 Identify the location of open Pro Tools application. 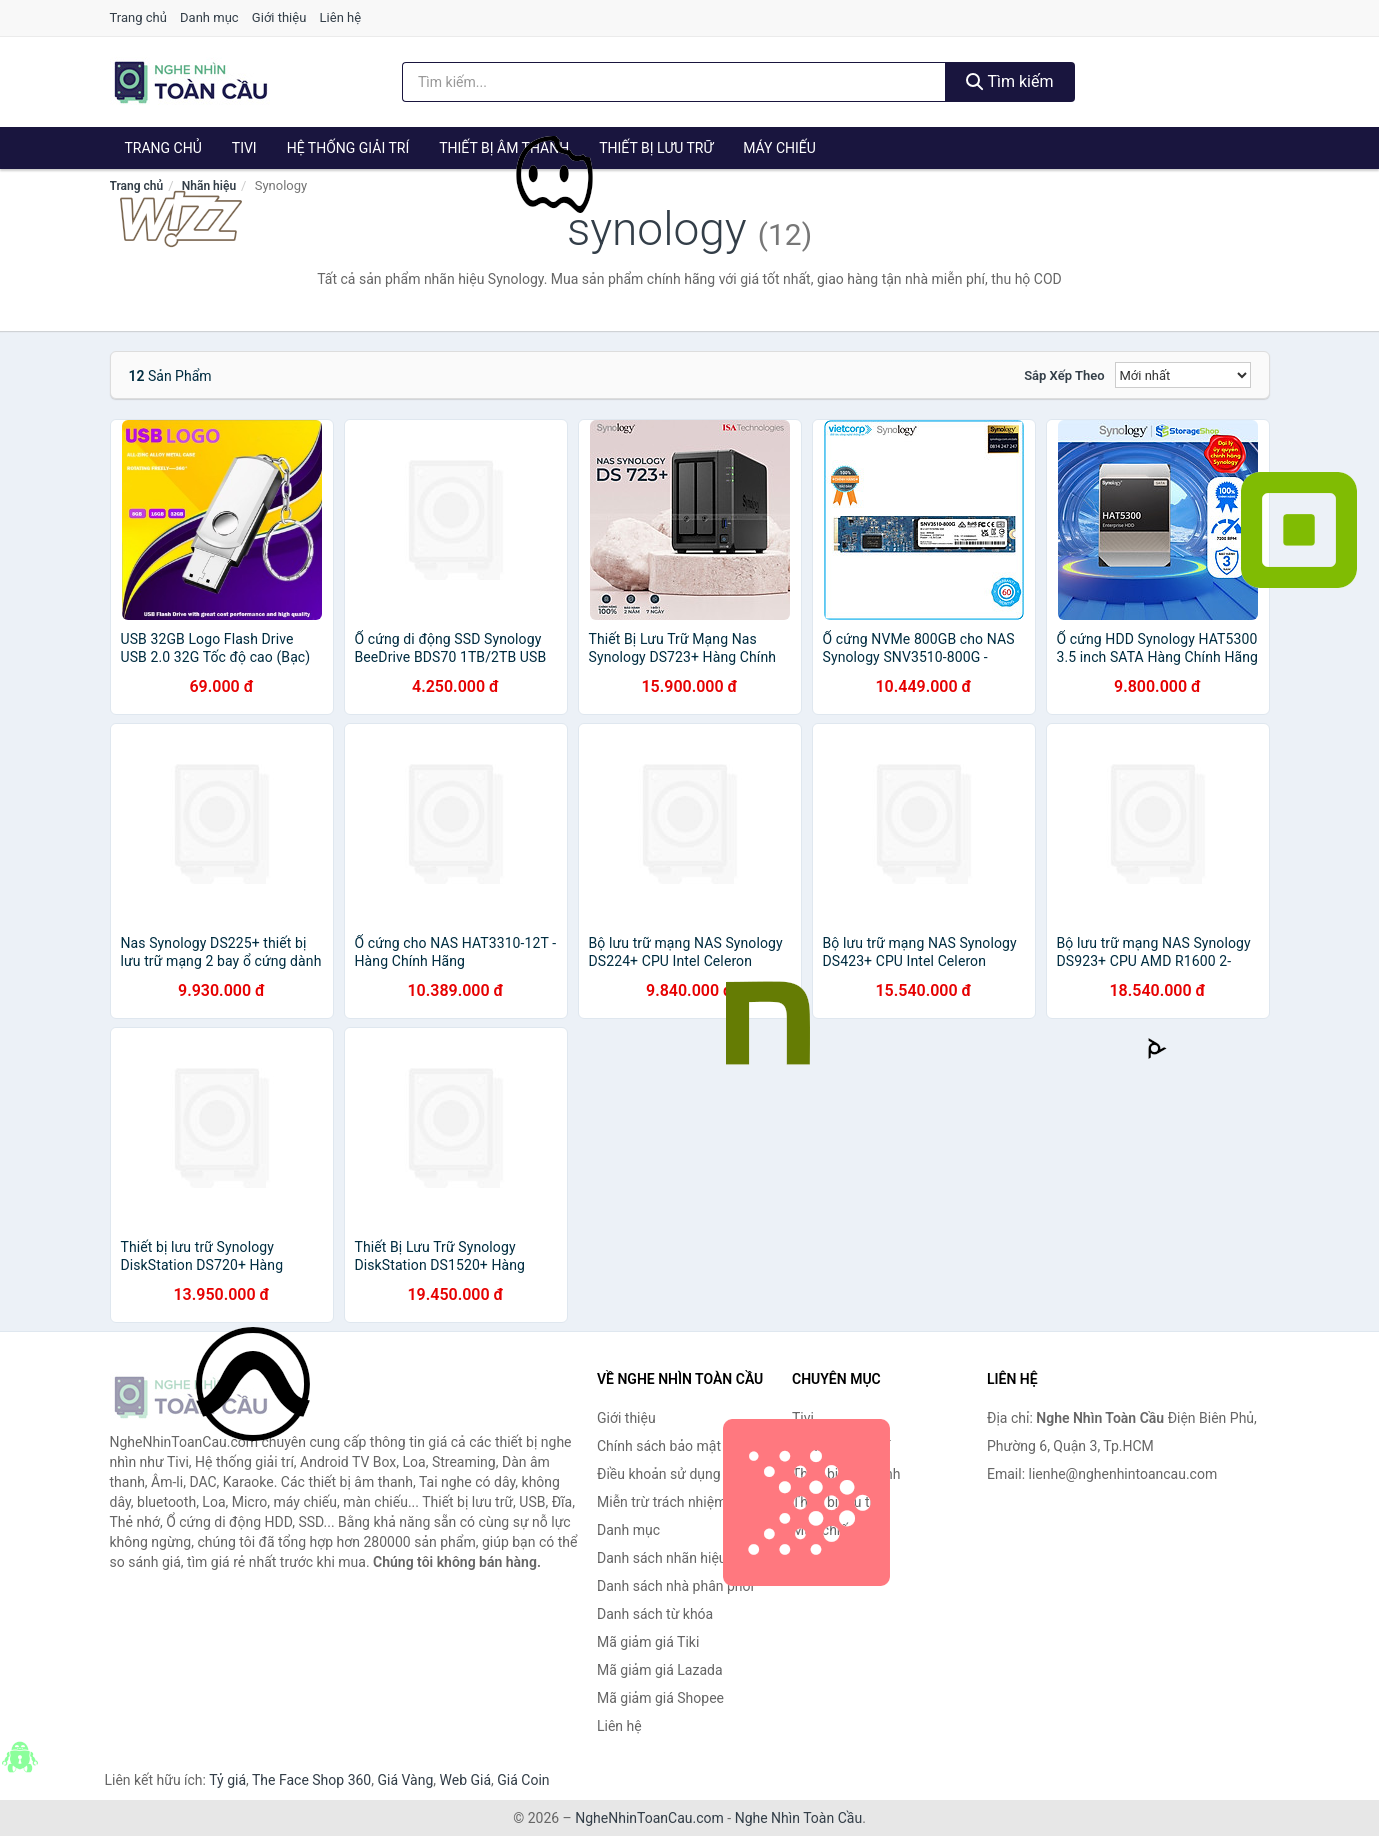
(253, 1384).